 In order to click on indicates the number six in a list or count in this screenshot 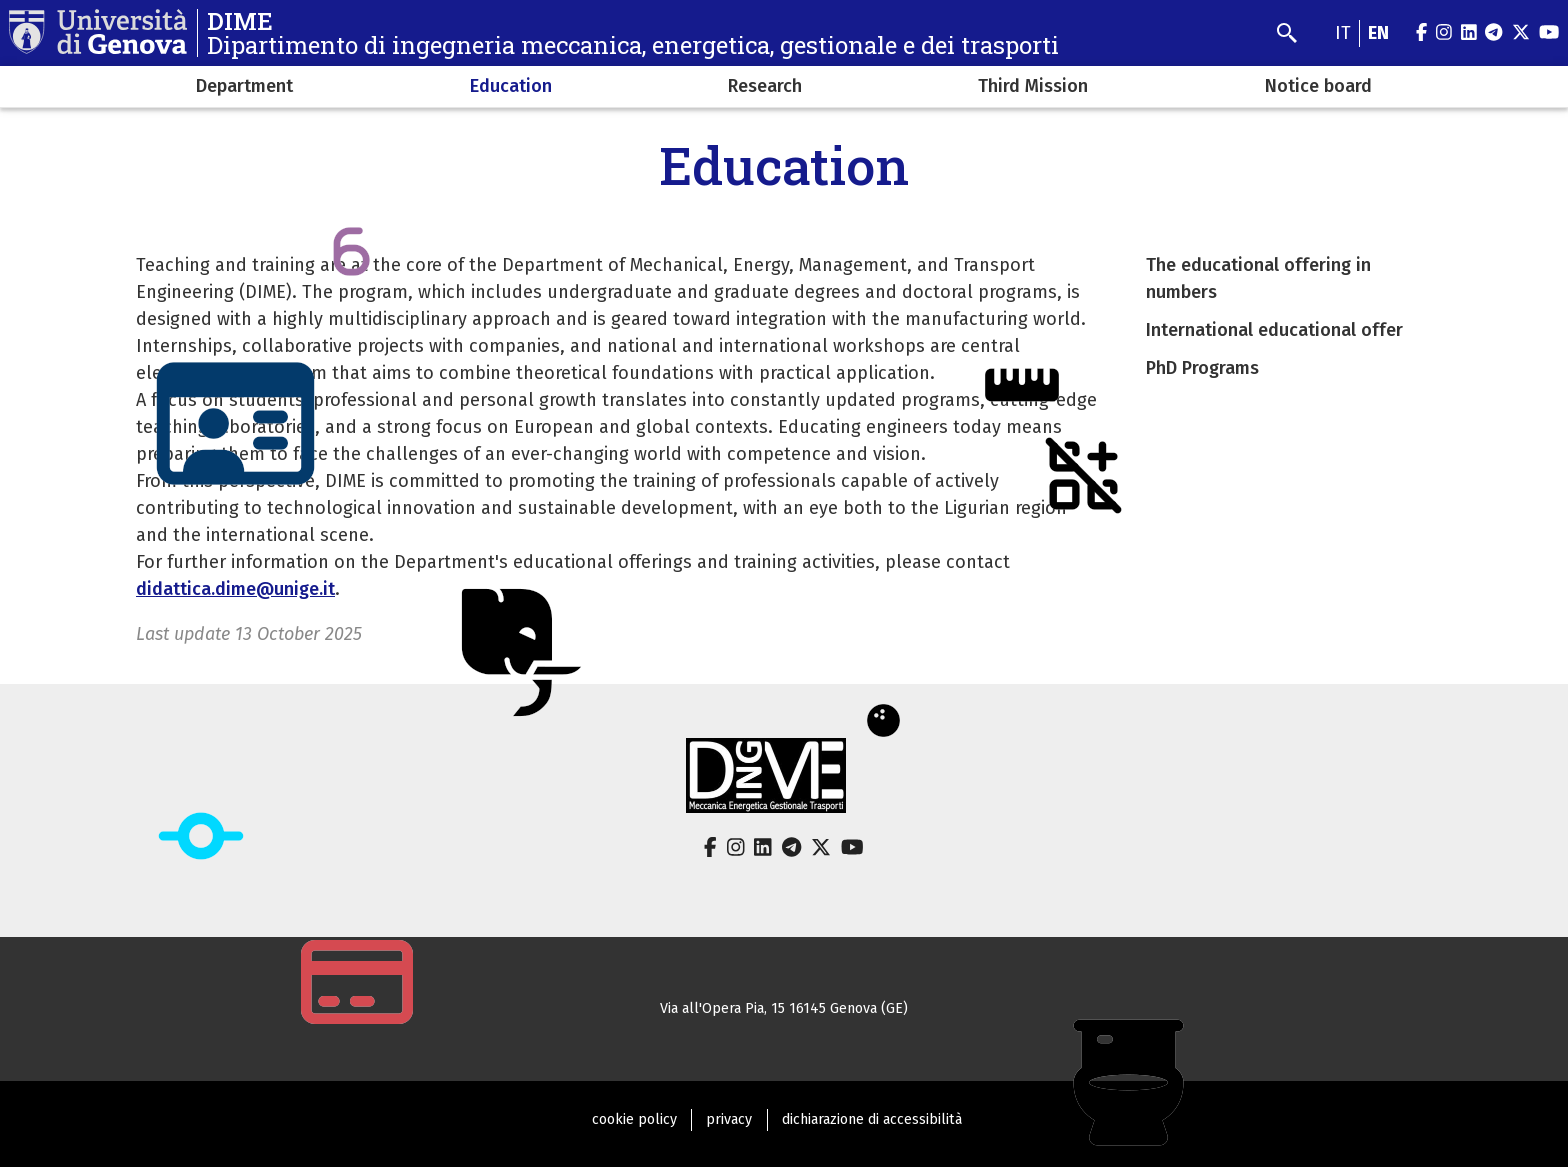, I will do `click(352, 251)`.